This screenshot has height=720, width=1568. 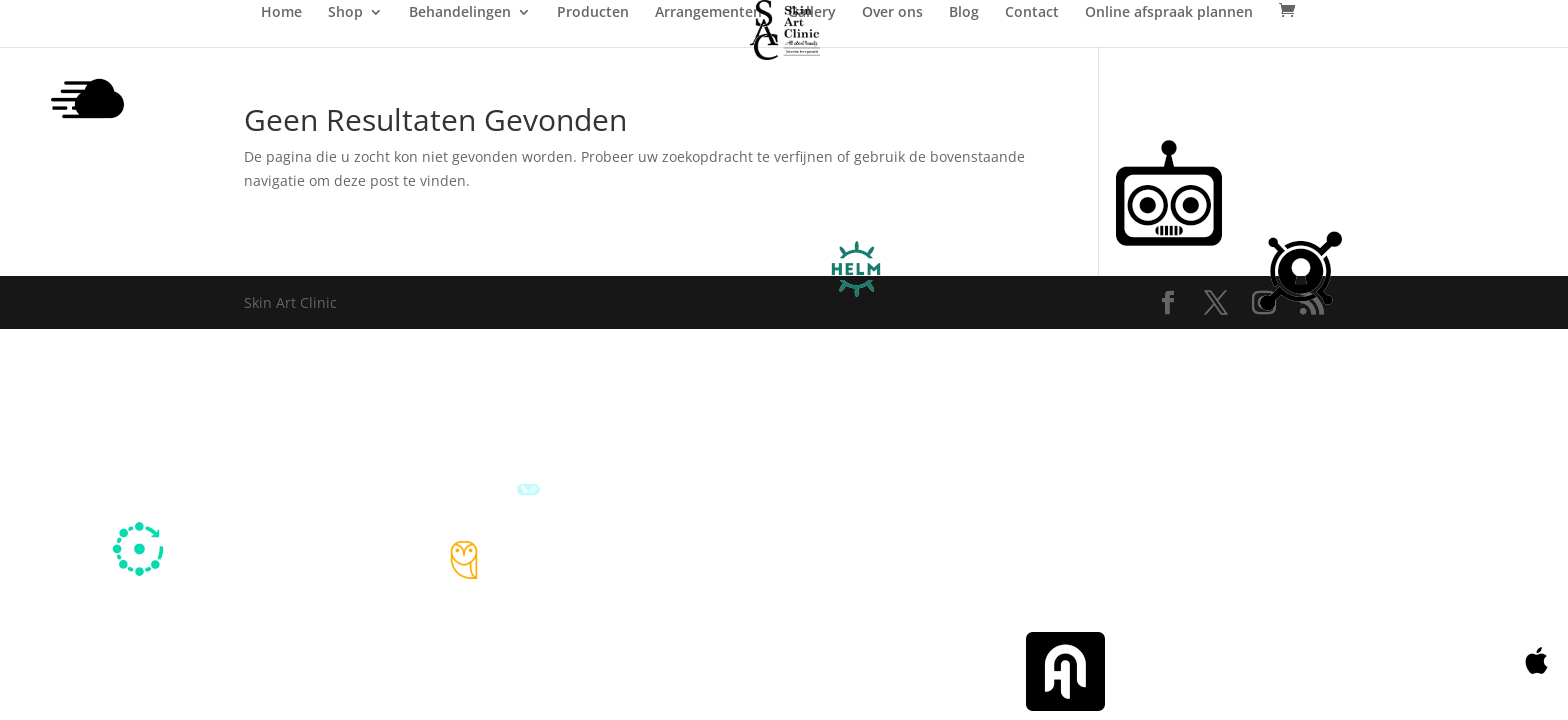 What do you see at coordinates (1301, 271) in the screenshot?
I see `keycdn content delivery network logo` at bounding box center [1301, 271].